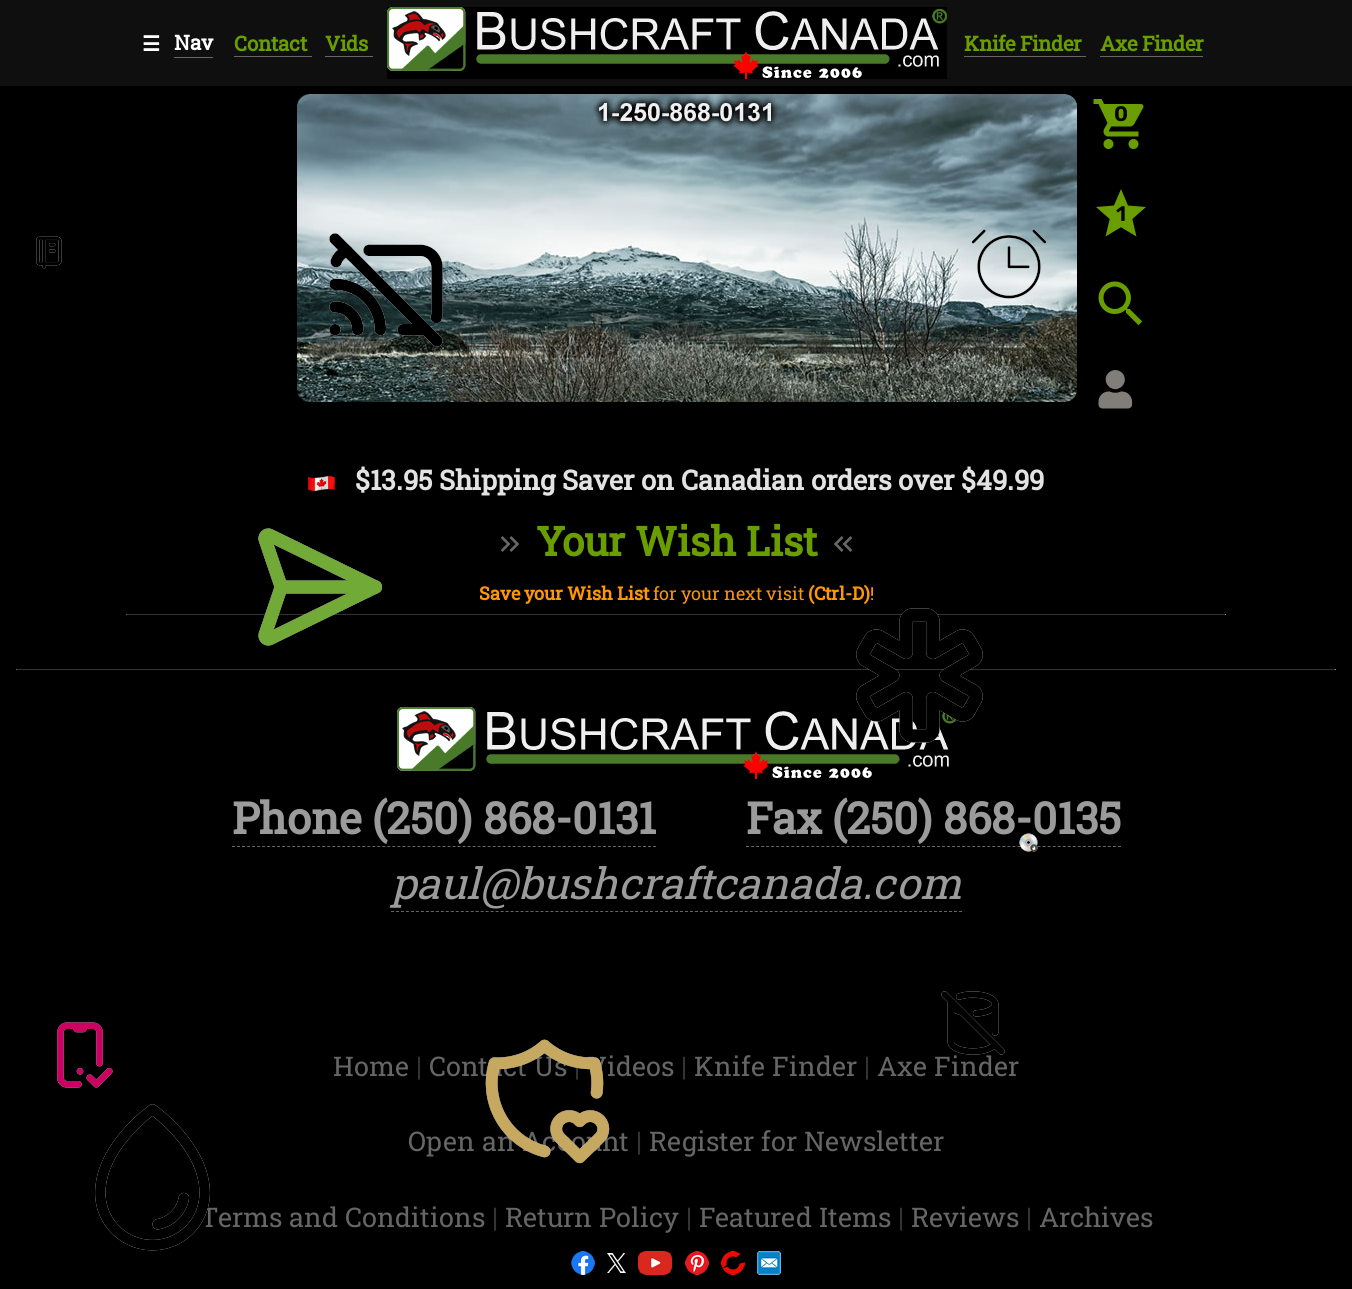 This screenshot has height=1289, width=1352. Describe the element at coordinates (152, 1182) in the screenshot. I see `adjust water or hydration settings` at that location.